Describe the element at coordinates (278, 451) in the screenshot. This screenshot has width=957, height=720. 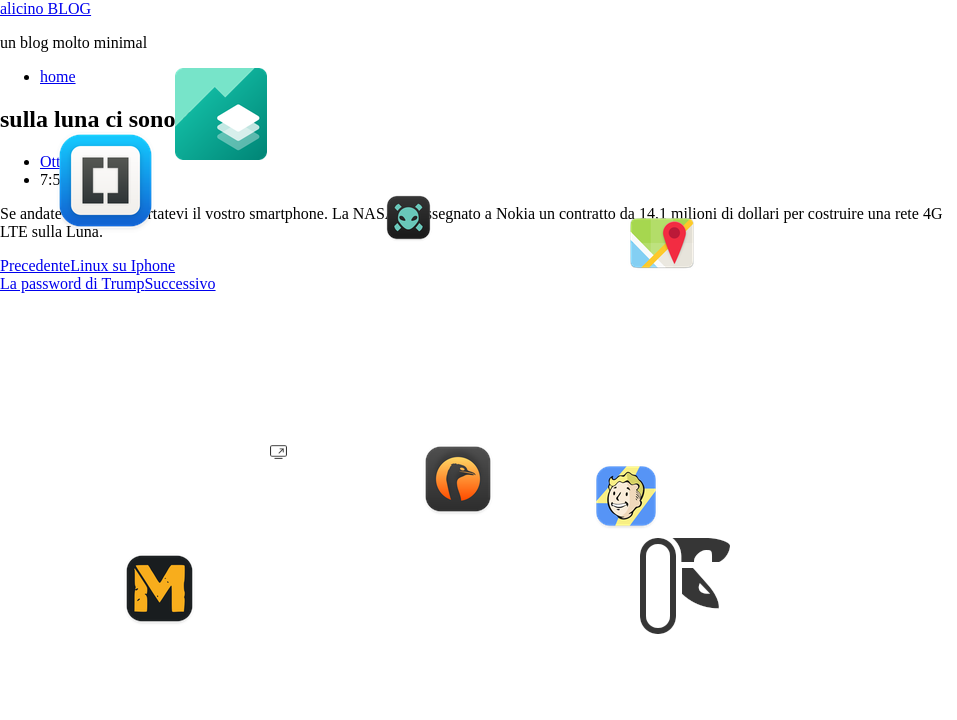
I see `access desktop sharing settings` at that location.